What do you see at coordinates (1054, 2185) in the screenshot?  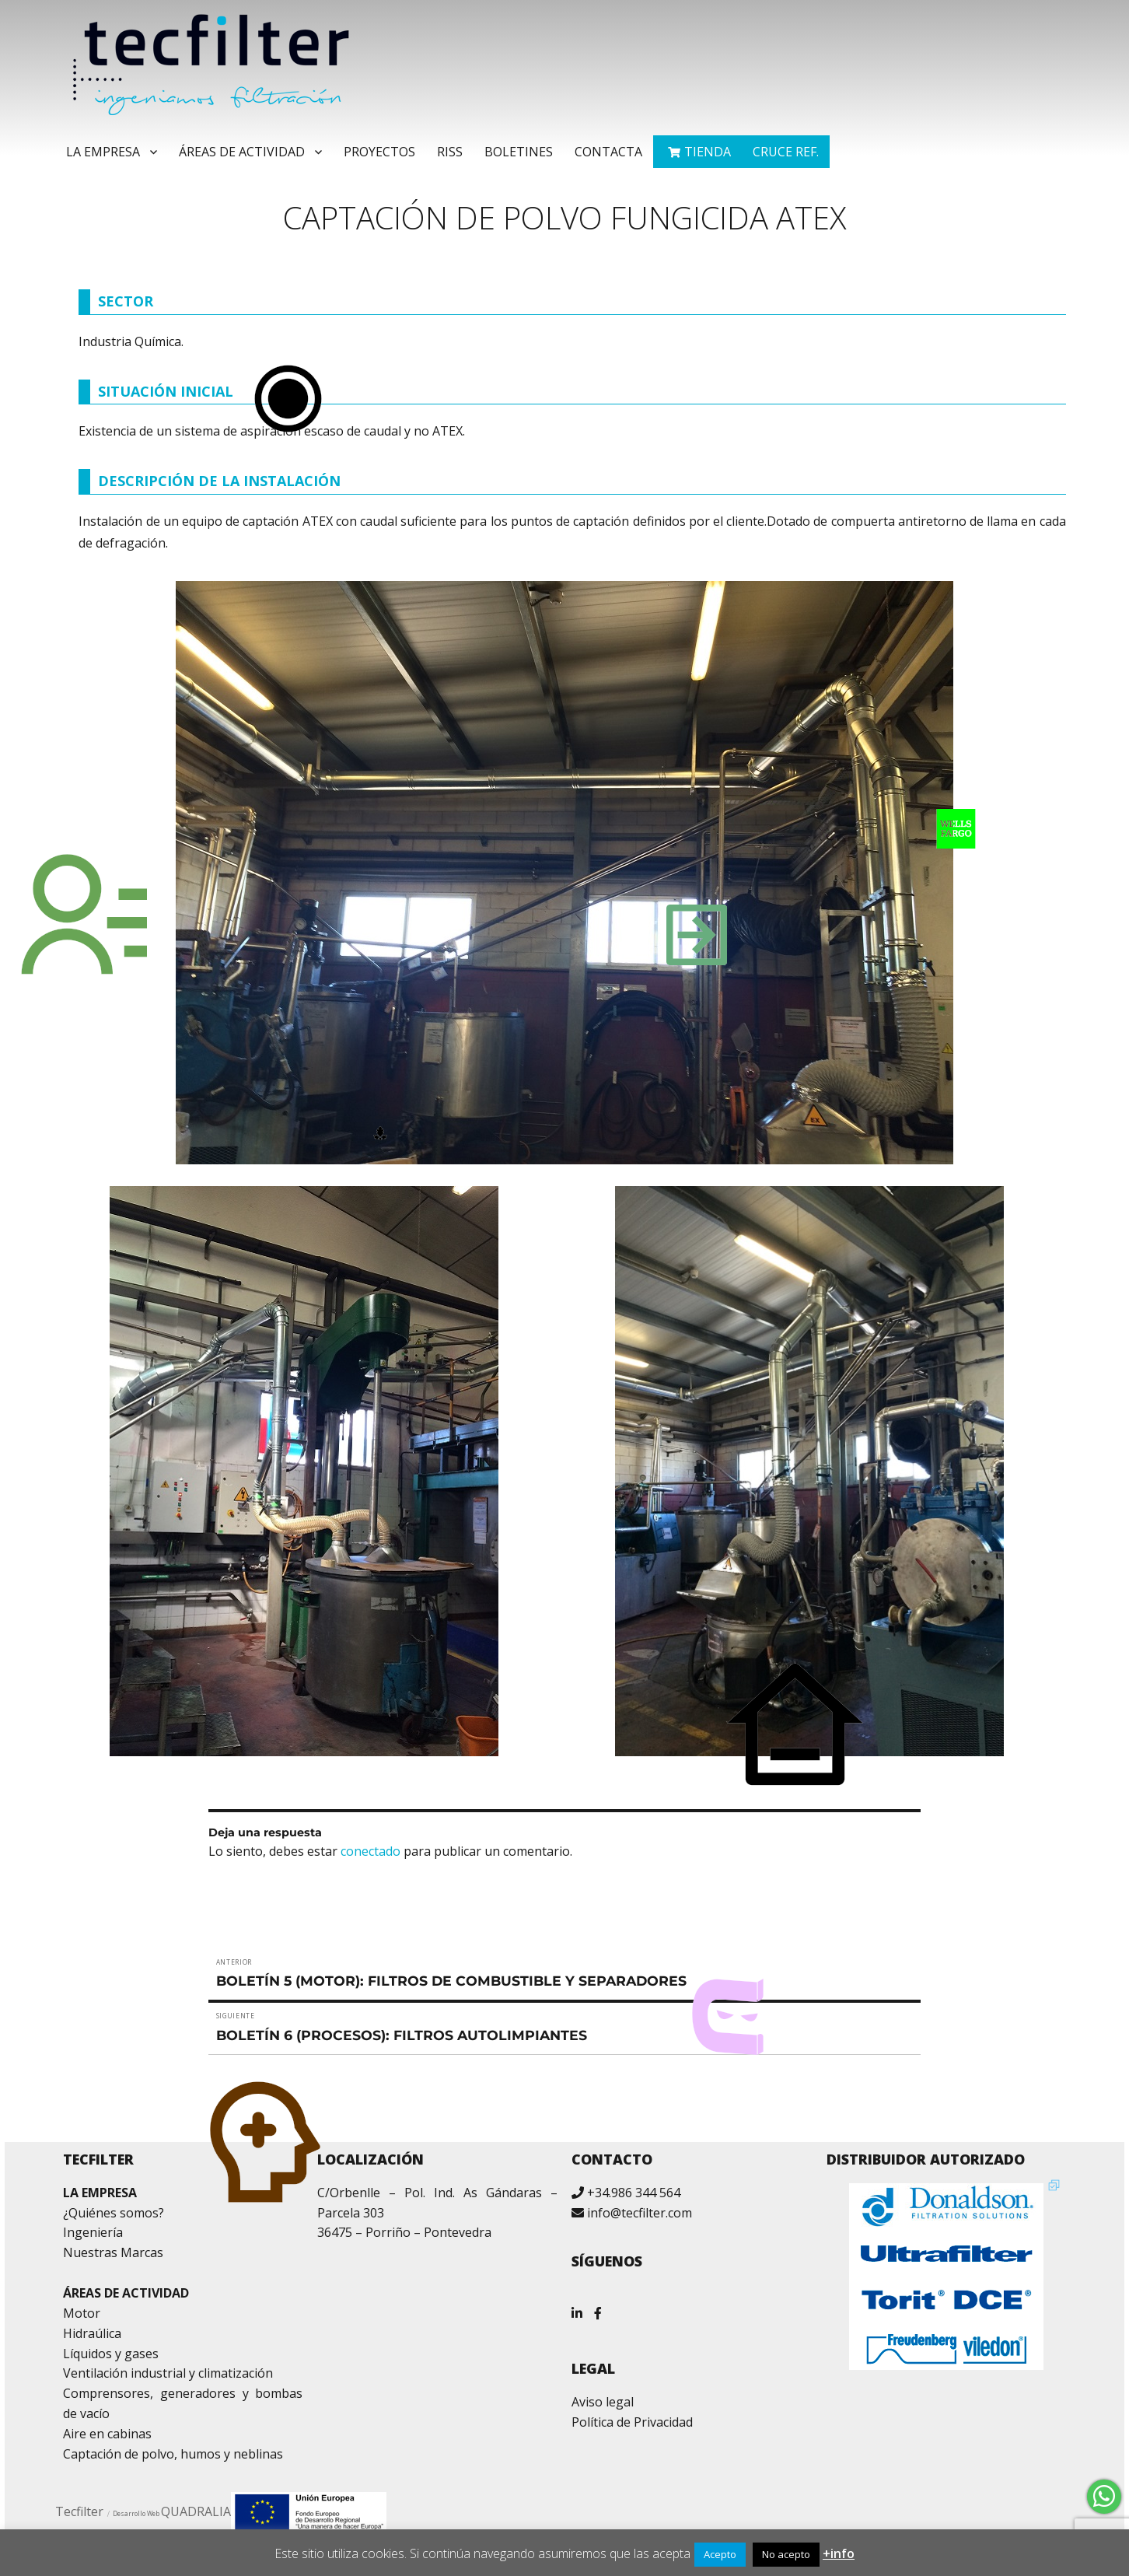 I see `select multiple items` at bounding box center [1054, 2185].